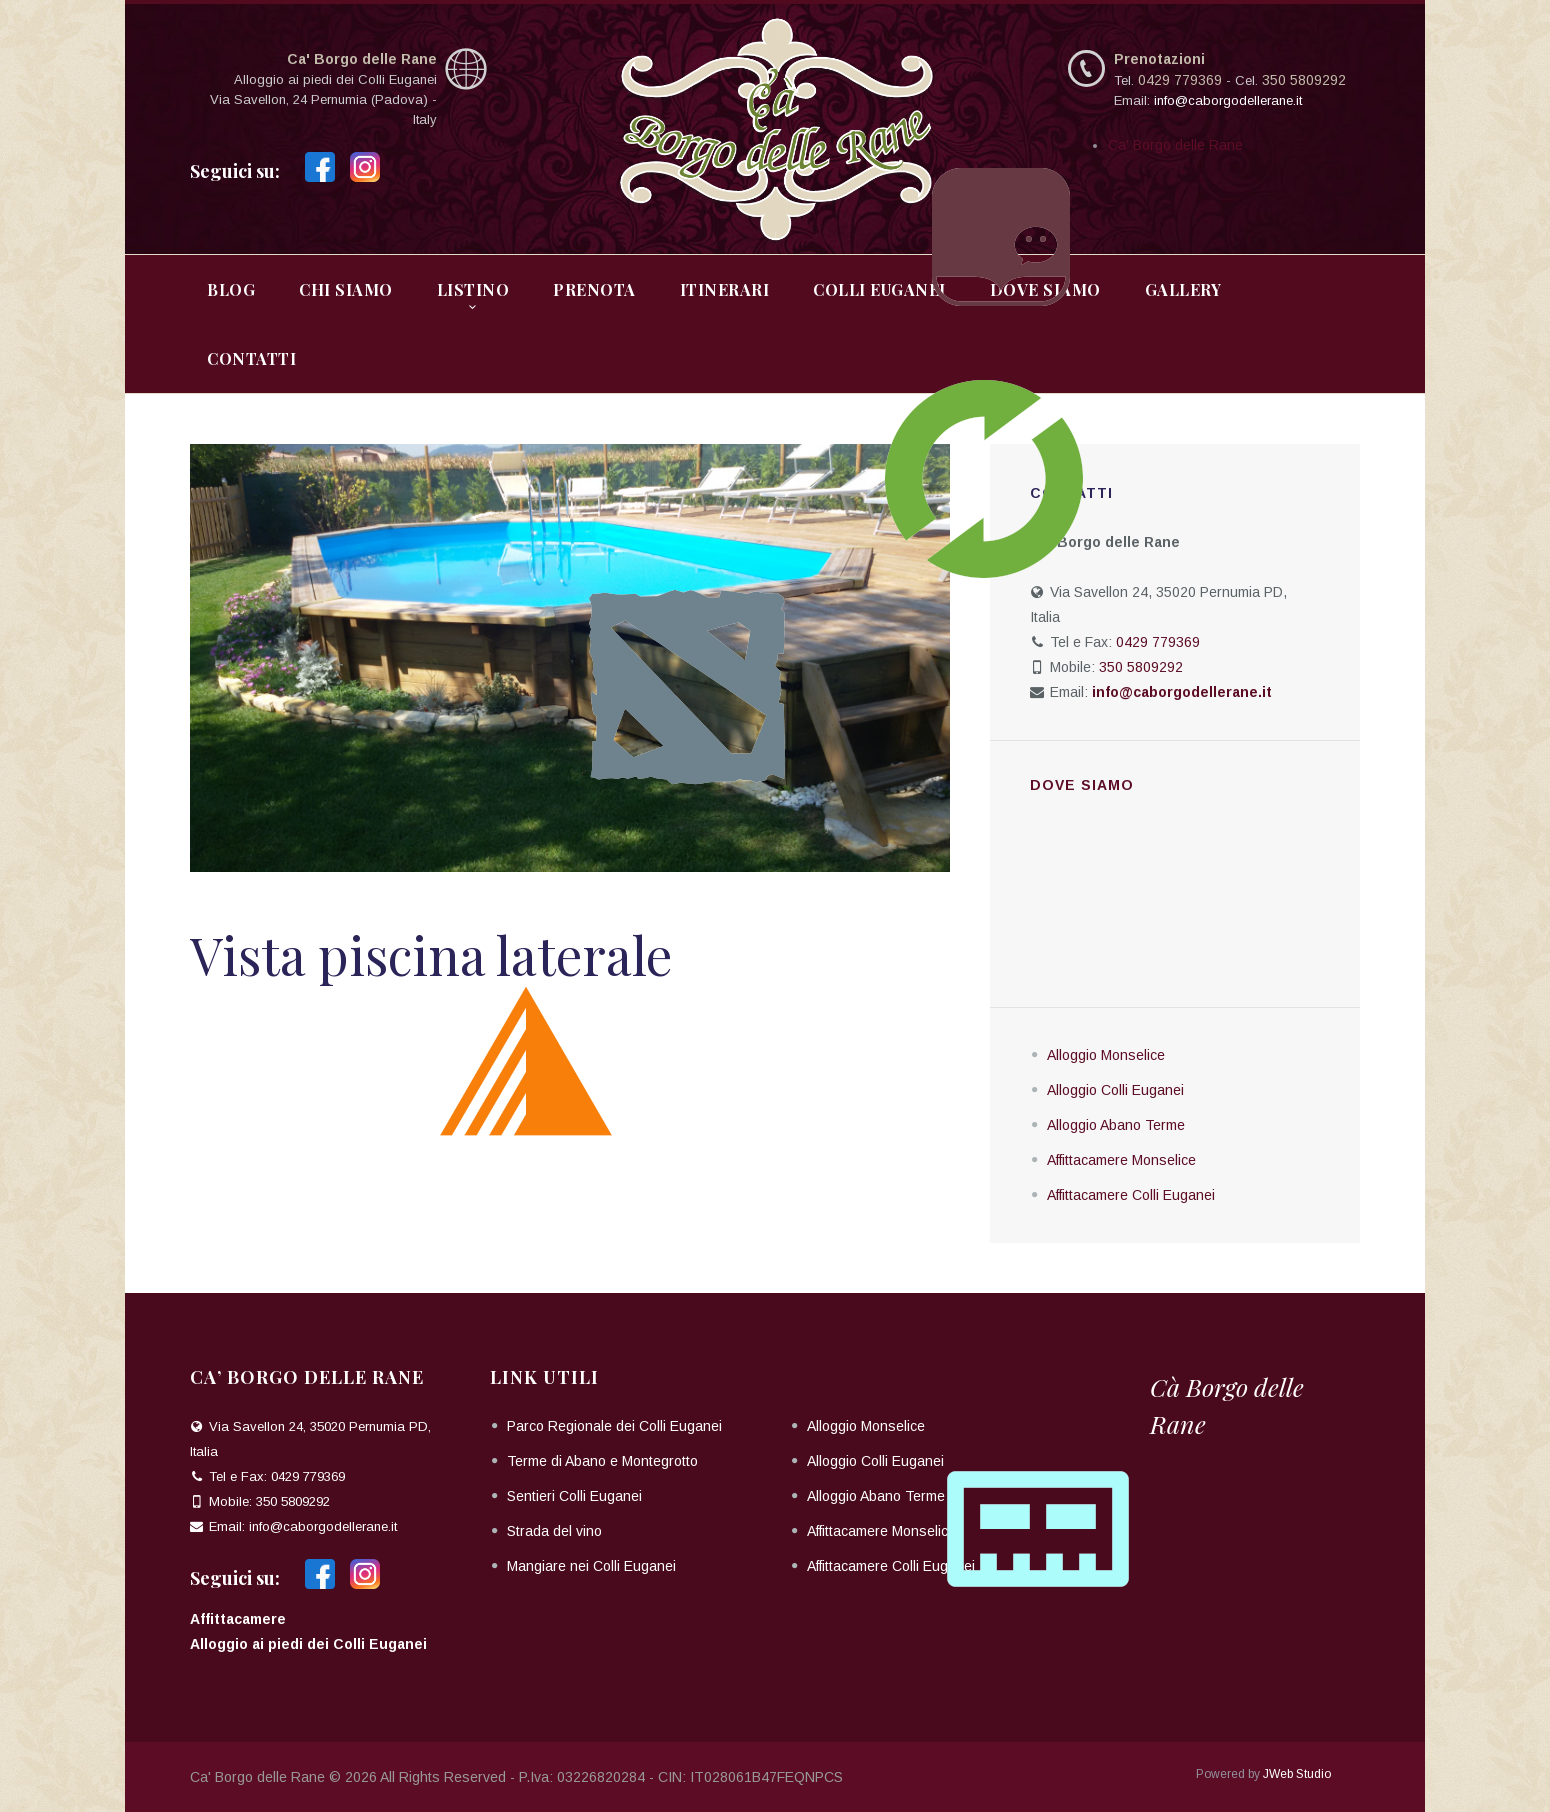 This screenshot has width=1550, height=1812. What do you see at coordinates (1001, 237) in the screenshot?
I see `open the WeRead app` at bounding box center [1001, 237].